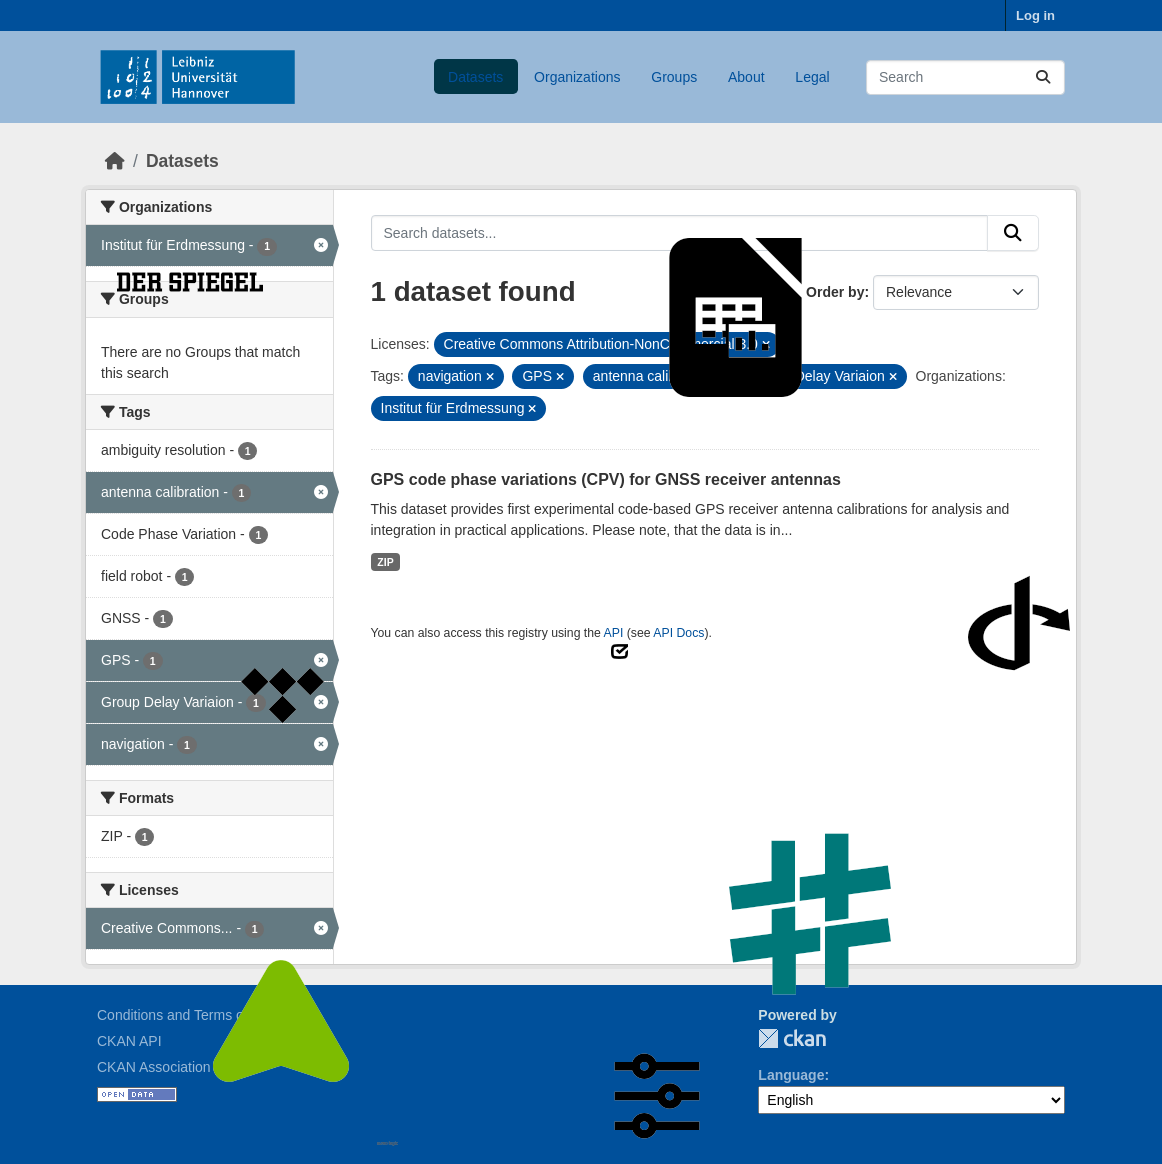 The height and width of the screenshot is (1164, 1162). Describe the element at coordinates (810, 914) in the screenshot. I see `sharp electronics brand logo` at that location.